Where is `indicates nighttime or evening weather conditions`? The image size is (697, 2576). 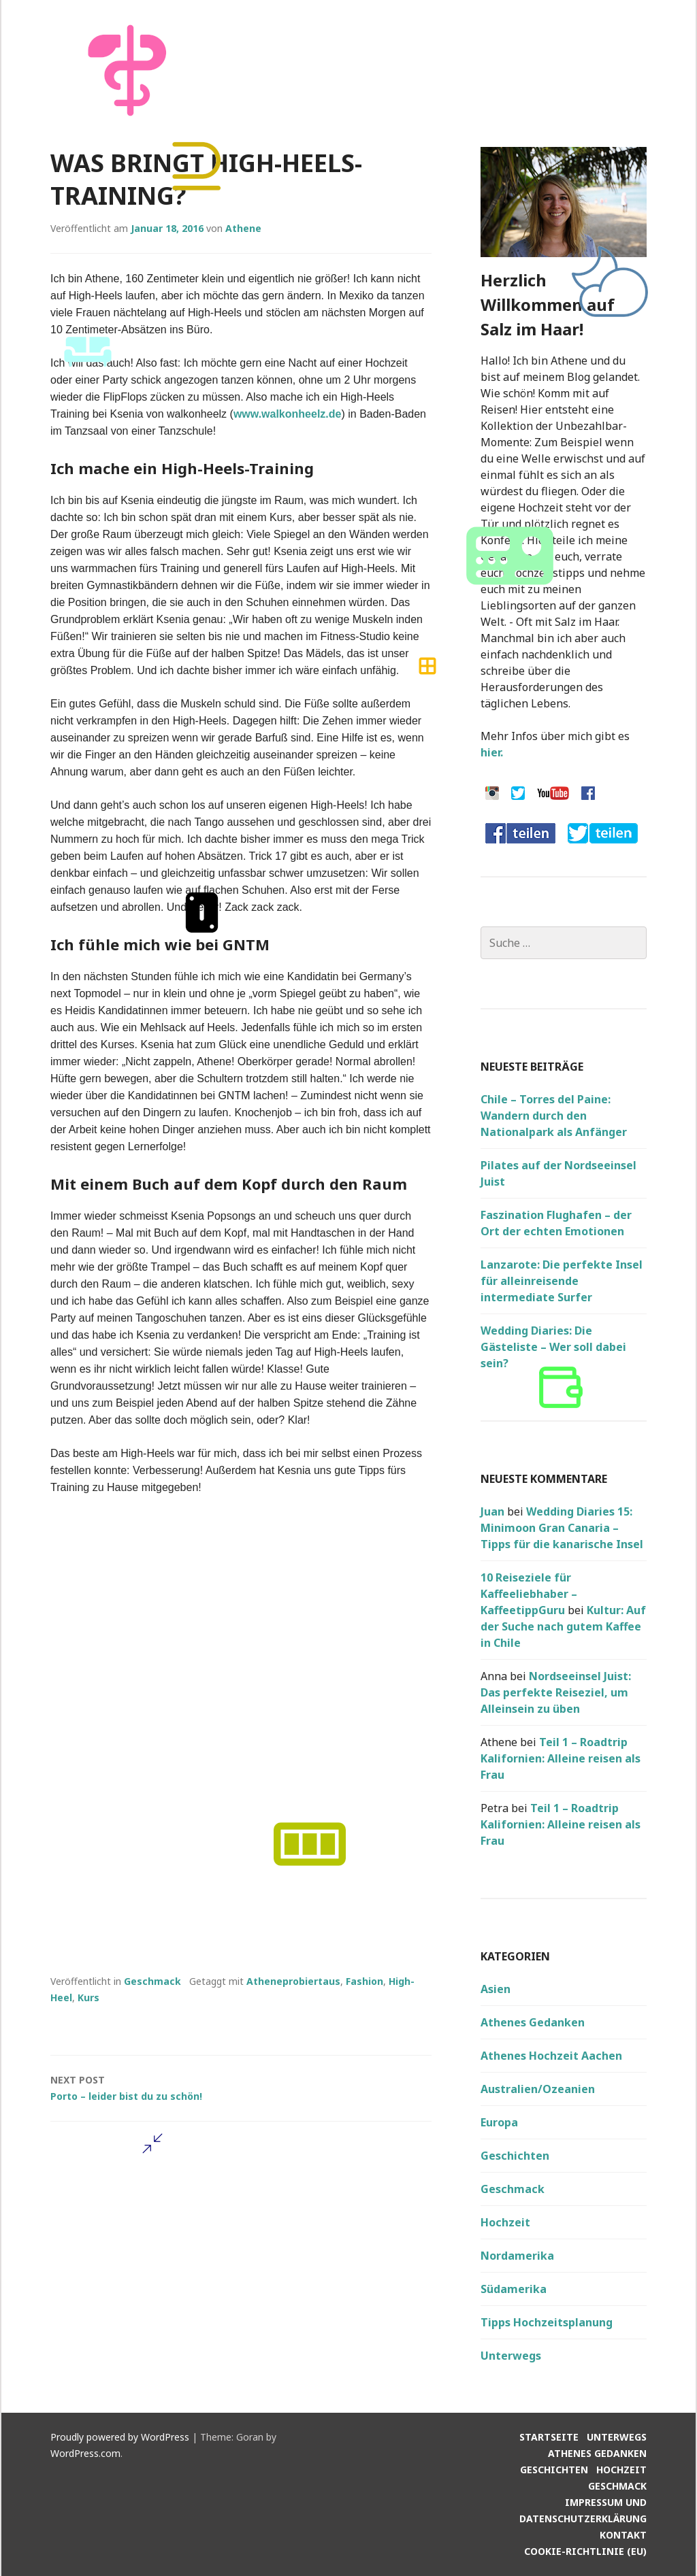 indicates nighttime or evening weather conditions is located at coordinates (608, 285).